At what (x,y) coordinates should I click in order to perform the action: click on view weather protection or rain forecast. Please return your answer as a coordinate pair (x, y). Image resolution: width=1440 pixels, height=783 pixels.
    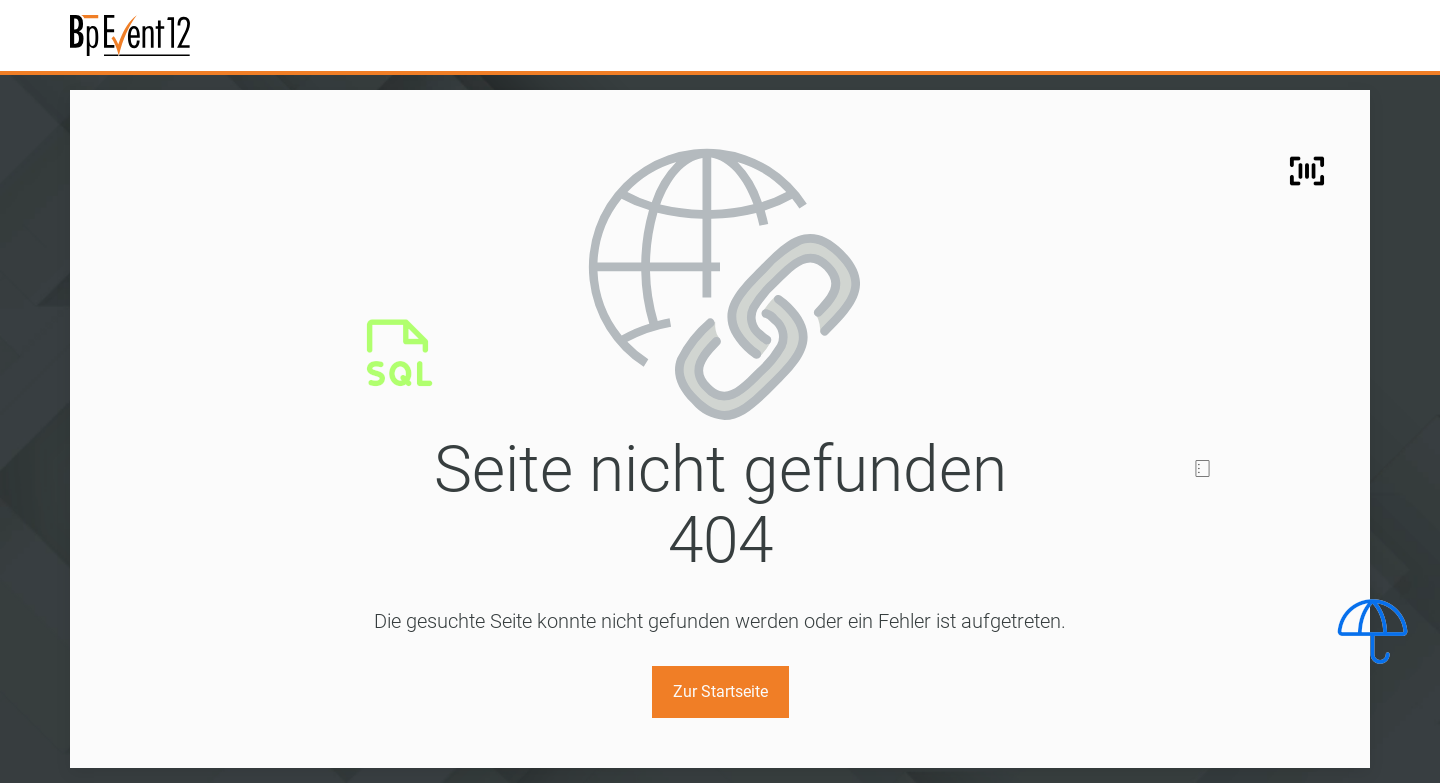
    Looking at the image, I should click on (1372, 631).